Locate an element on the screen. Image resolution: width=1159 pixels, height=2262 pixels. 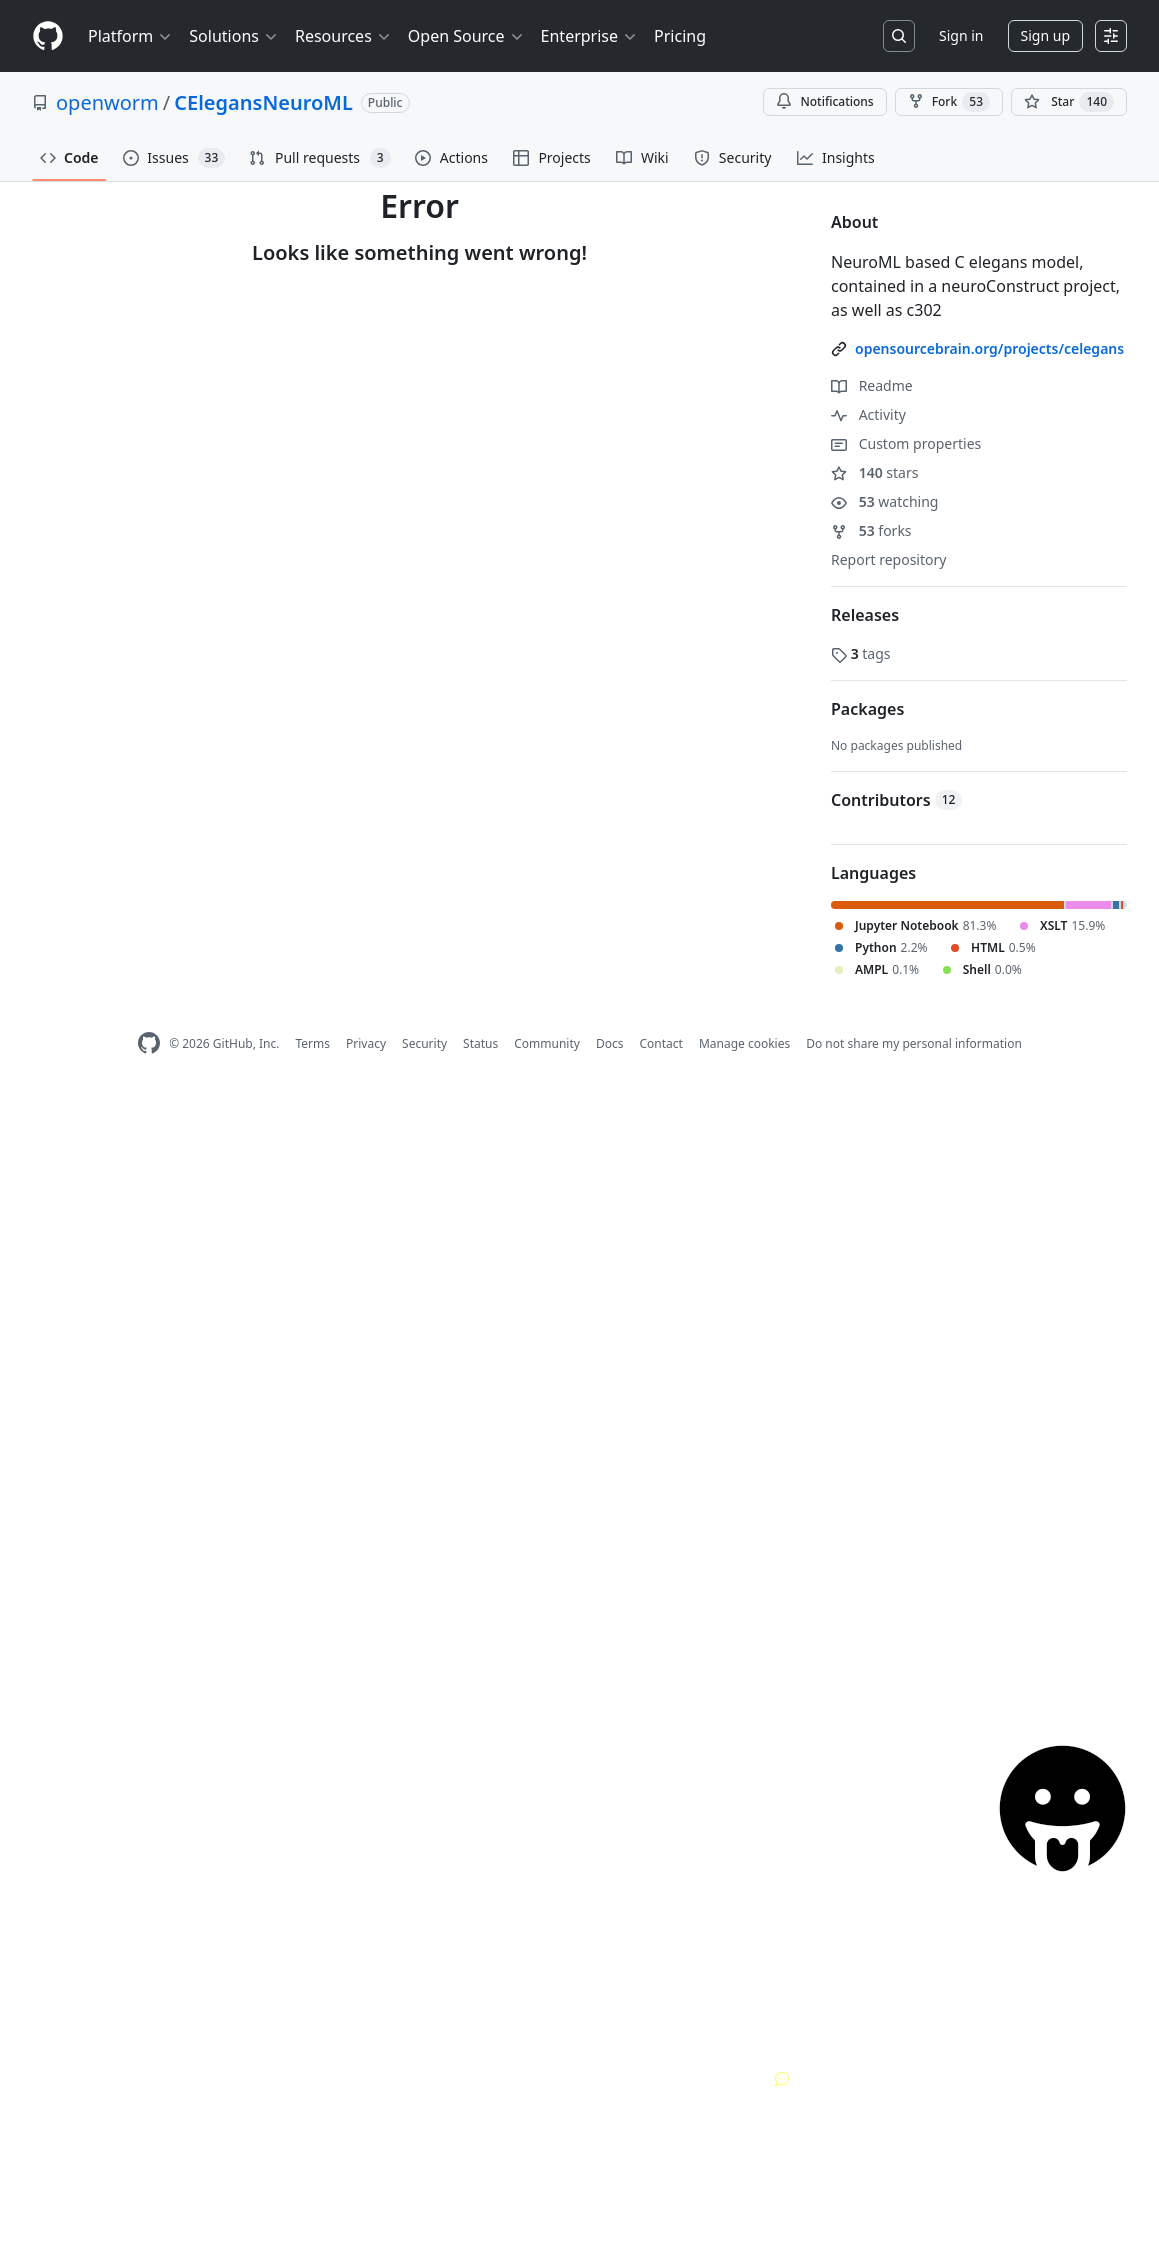
add a playful or silly reaction is located at coordinates (1062, 1808).